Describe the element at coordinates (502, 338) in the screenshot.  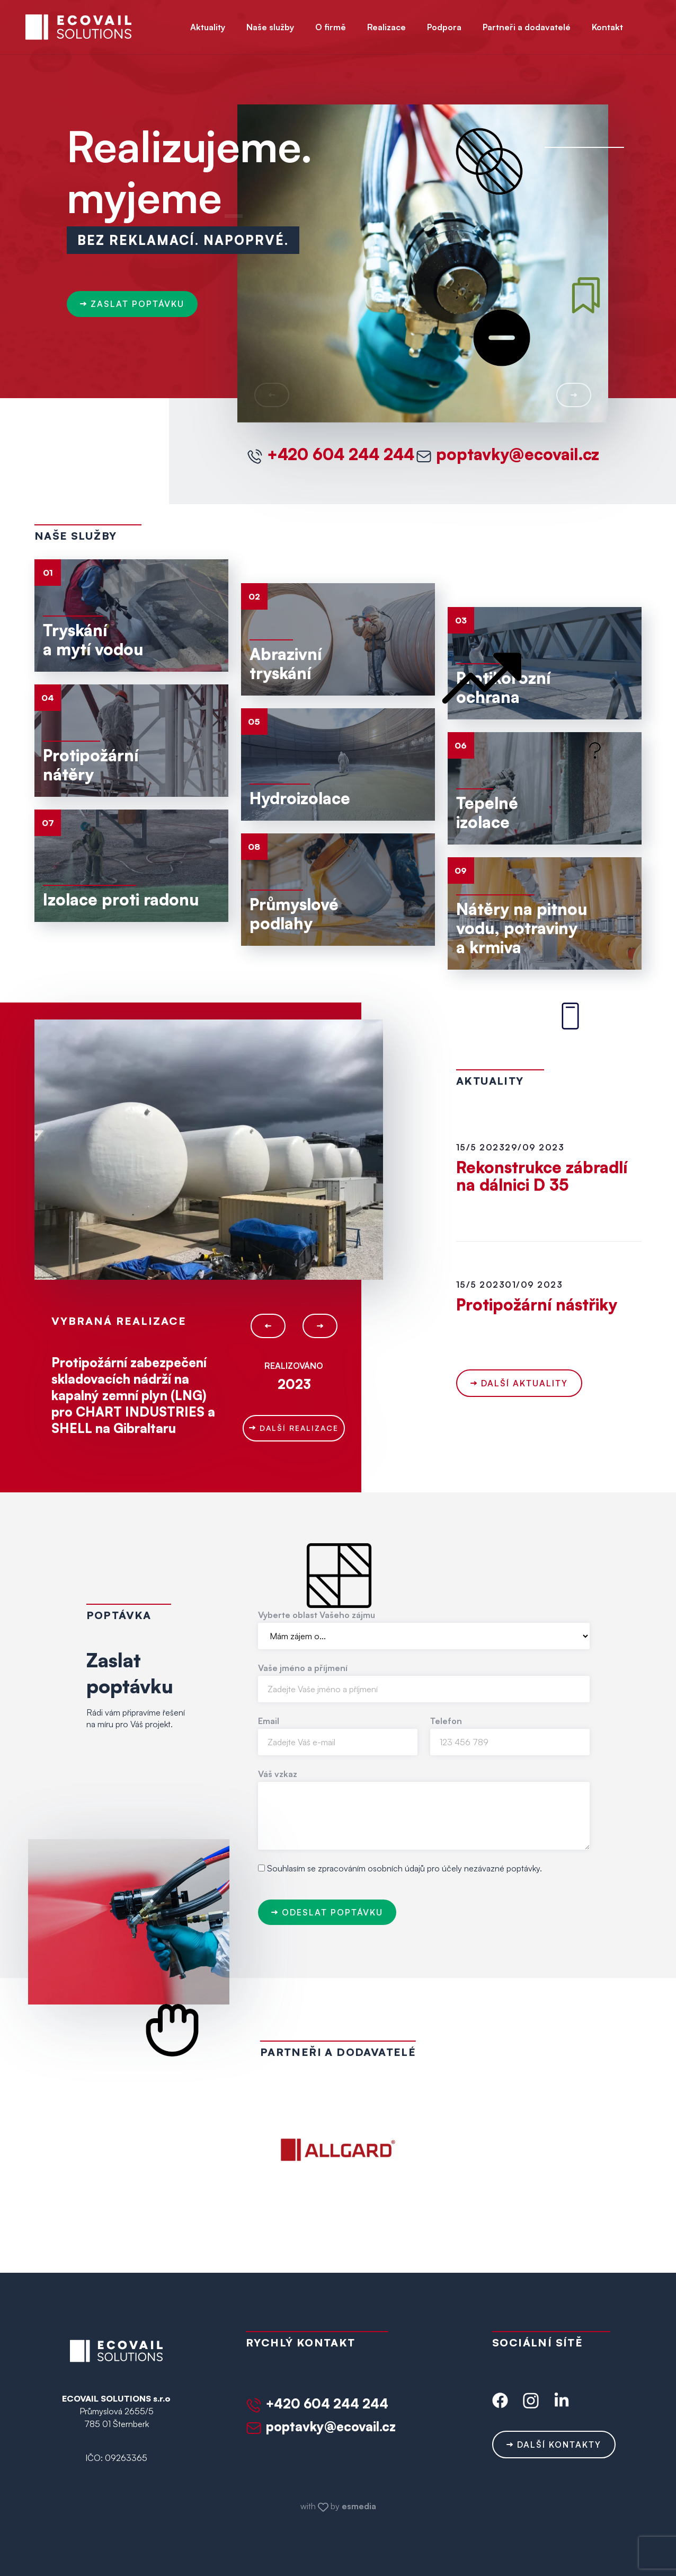
I see `remove an item from a list or cart` at that location.